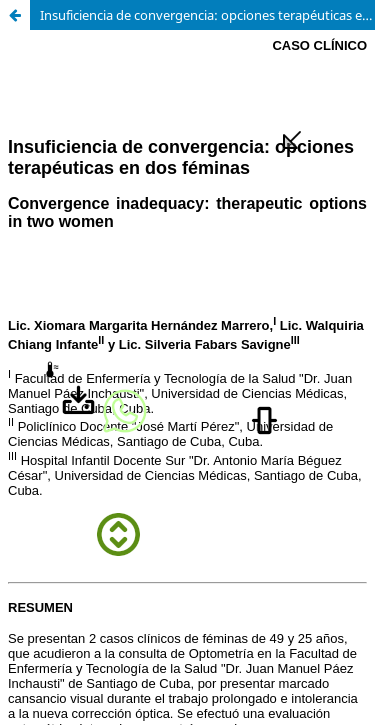 Image resolution: width=375 pixels, height=725 pixels. What do you see at coordinates (78, 401) in the screenshot?
I see `download a file to your device` at bounding box center [78, 401].